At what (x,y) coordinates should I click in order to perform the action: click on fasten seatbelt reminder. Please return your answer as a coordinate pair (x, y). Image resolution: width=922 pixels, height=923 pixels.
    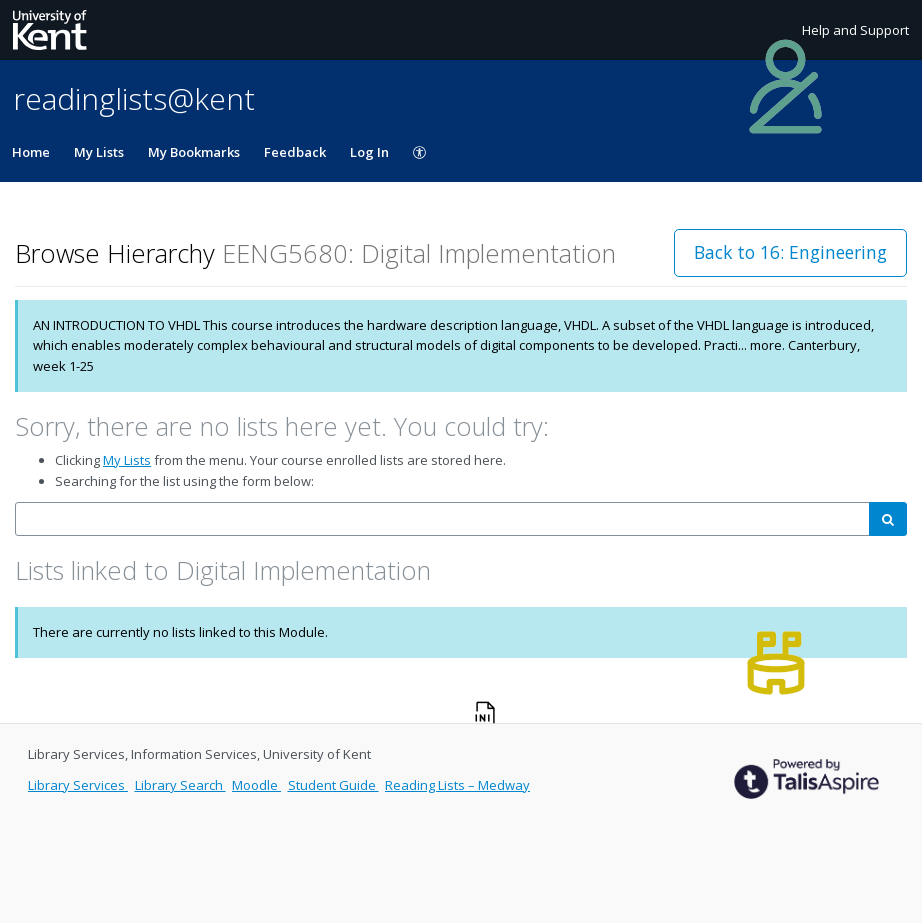
    Looking at the image, I should click on (785, 86).